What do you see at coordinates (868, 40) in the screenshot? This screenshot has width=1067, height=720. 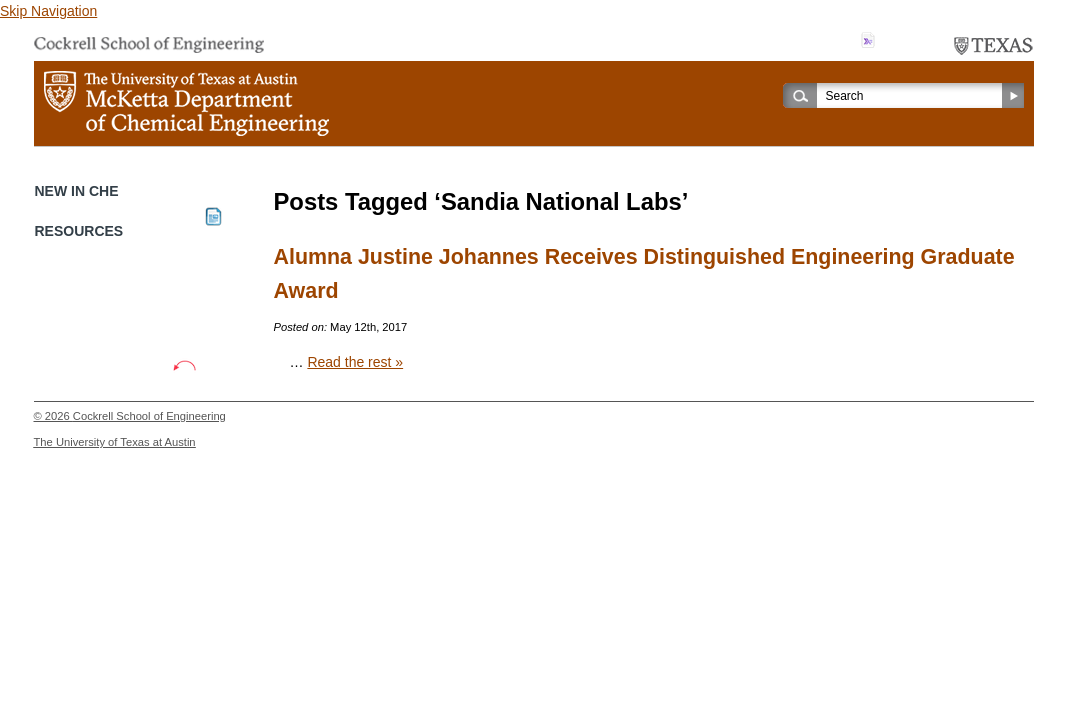 I see `a haskell source code file` at bounding box center [868, 40].